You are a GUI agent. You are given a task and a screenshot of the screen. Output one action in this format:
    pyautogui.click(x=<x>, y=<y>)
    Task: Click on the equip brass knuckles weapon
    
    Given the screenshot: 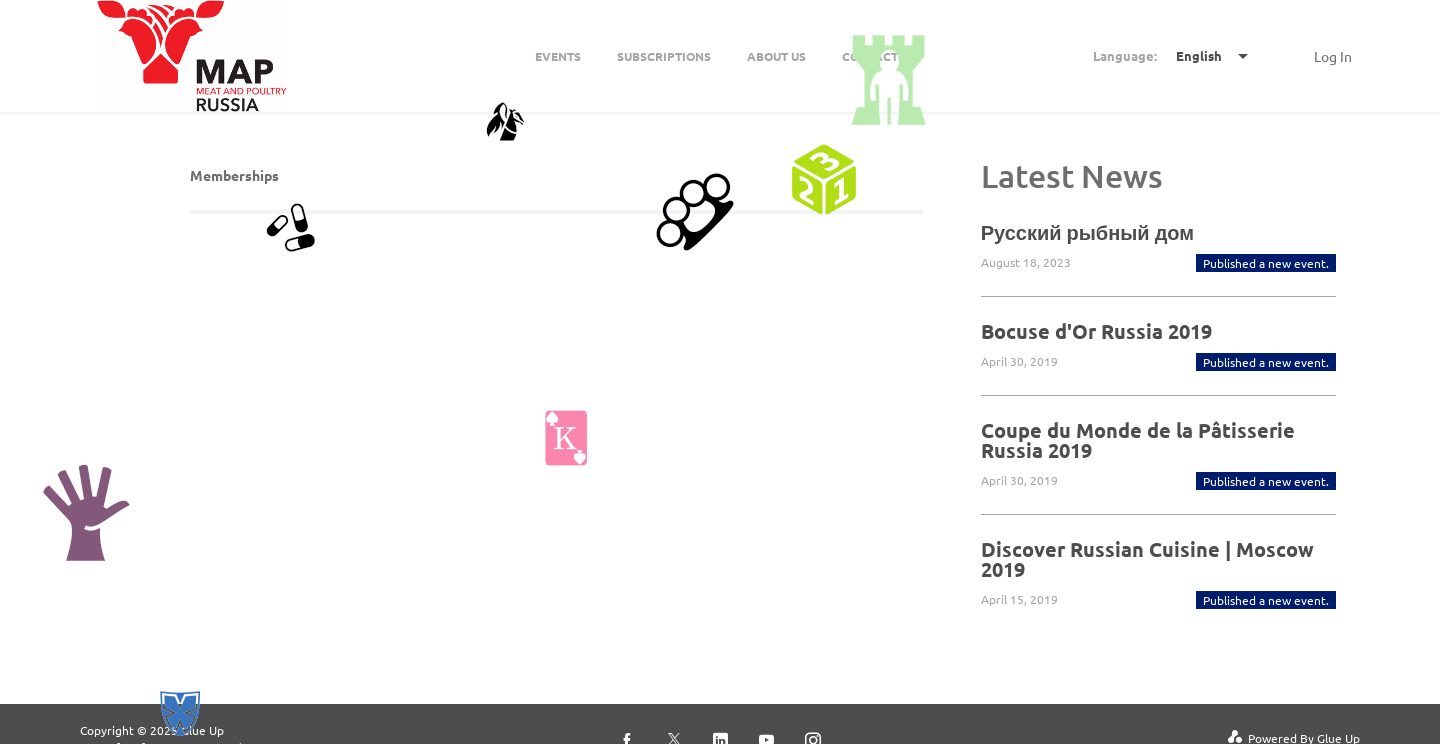 What is the action you would take?
    pyautogui.click(x=695, y=212)
    